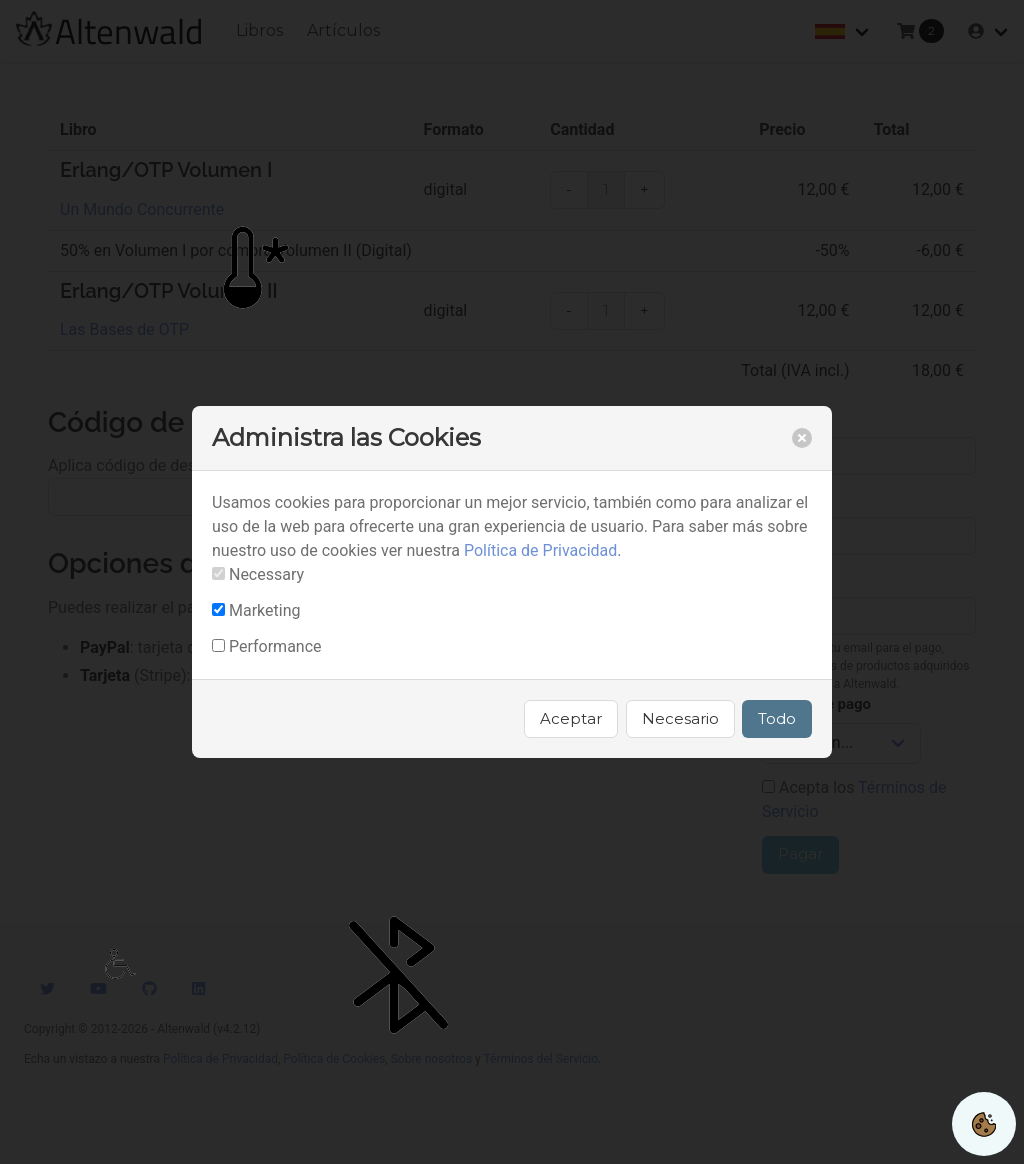 Image resolution: width=1024 pixels, height=1164 pixels. Describe the element at coordinates (394, 975) in the screenshot. I see `bluetooth is disabled or turned off` at that location.